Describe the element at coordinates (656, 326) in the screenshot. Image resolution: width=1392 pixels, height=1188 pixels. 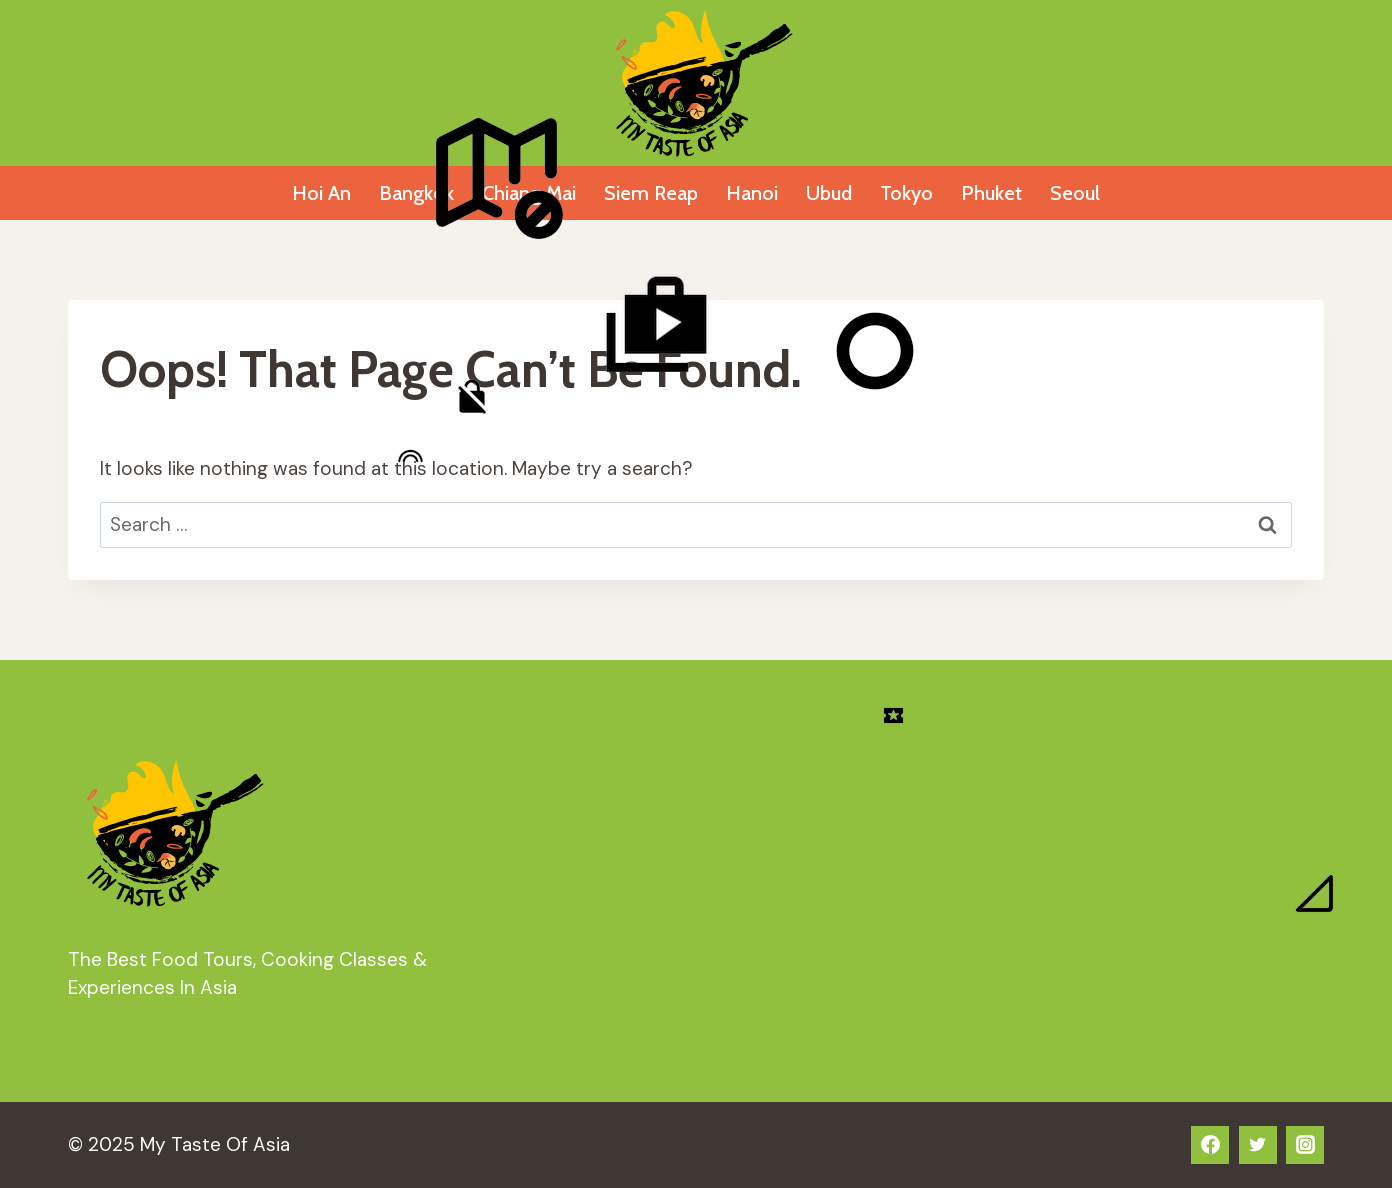
I see `access purchased video content` at that location.